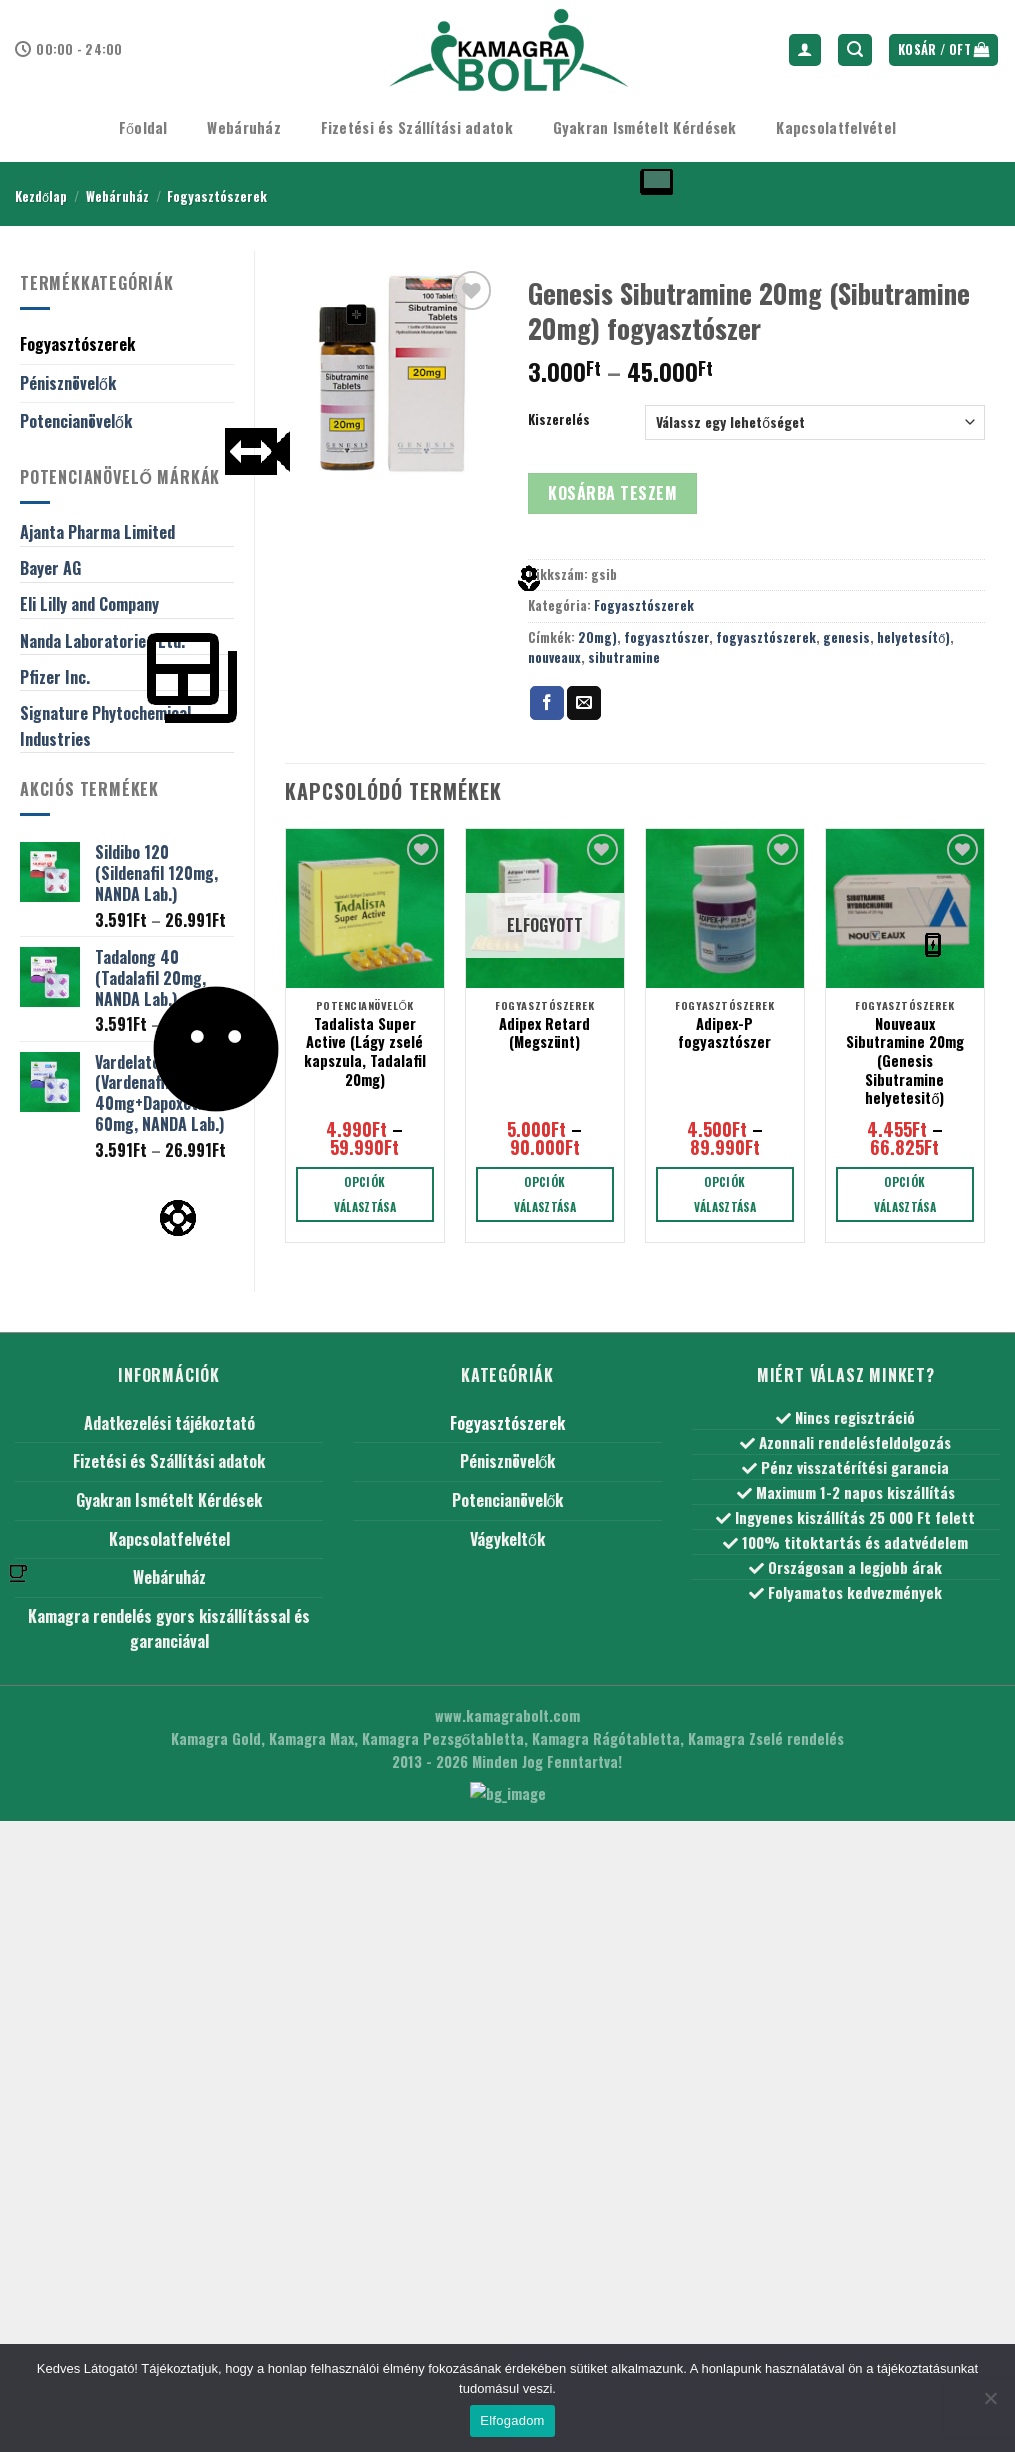 Image resolution: width=1015 pixels, height=2452 pixels. I want to click on access help and support options, so click(178, 1218).